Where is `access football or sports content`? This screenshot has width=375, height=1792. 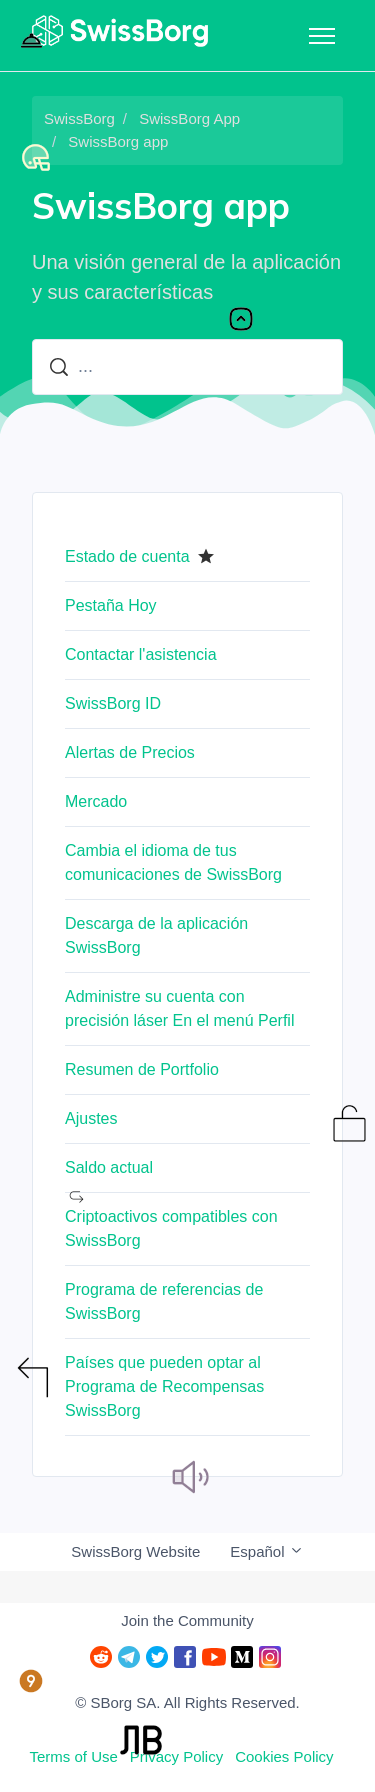
access football or sports content is located at coordinates (36, 158).